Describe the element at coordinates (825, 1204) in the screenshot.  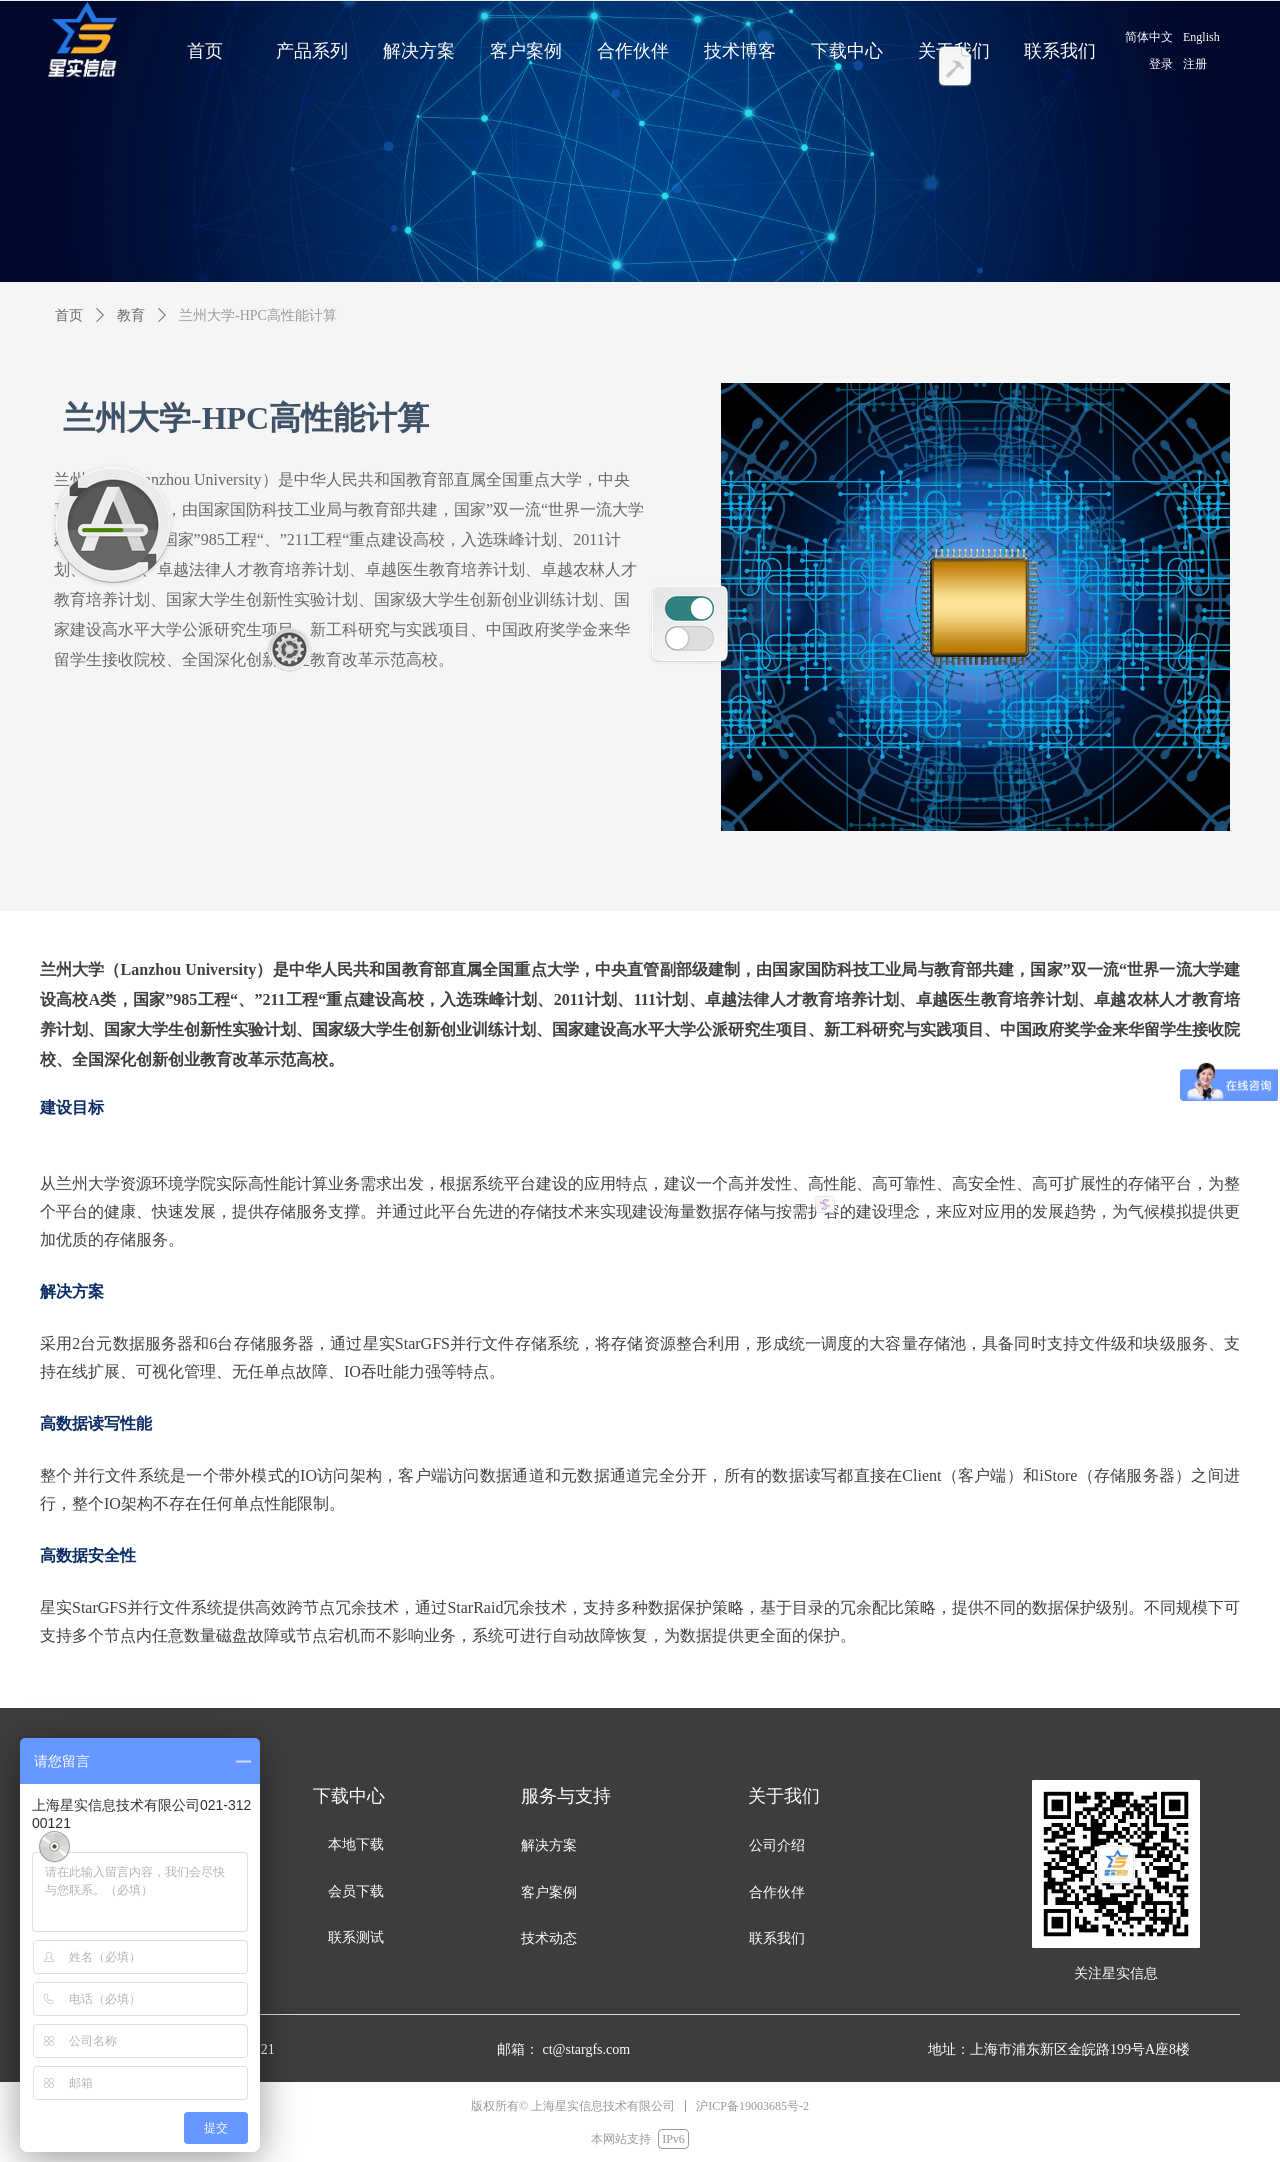
I see `an SVG vector image file` at that location.